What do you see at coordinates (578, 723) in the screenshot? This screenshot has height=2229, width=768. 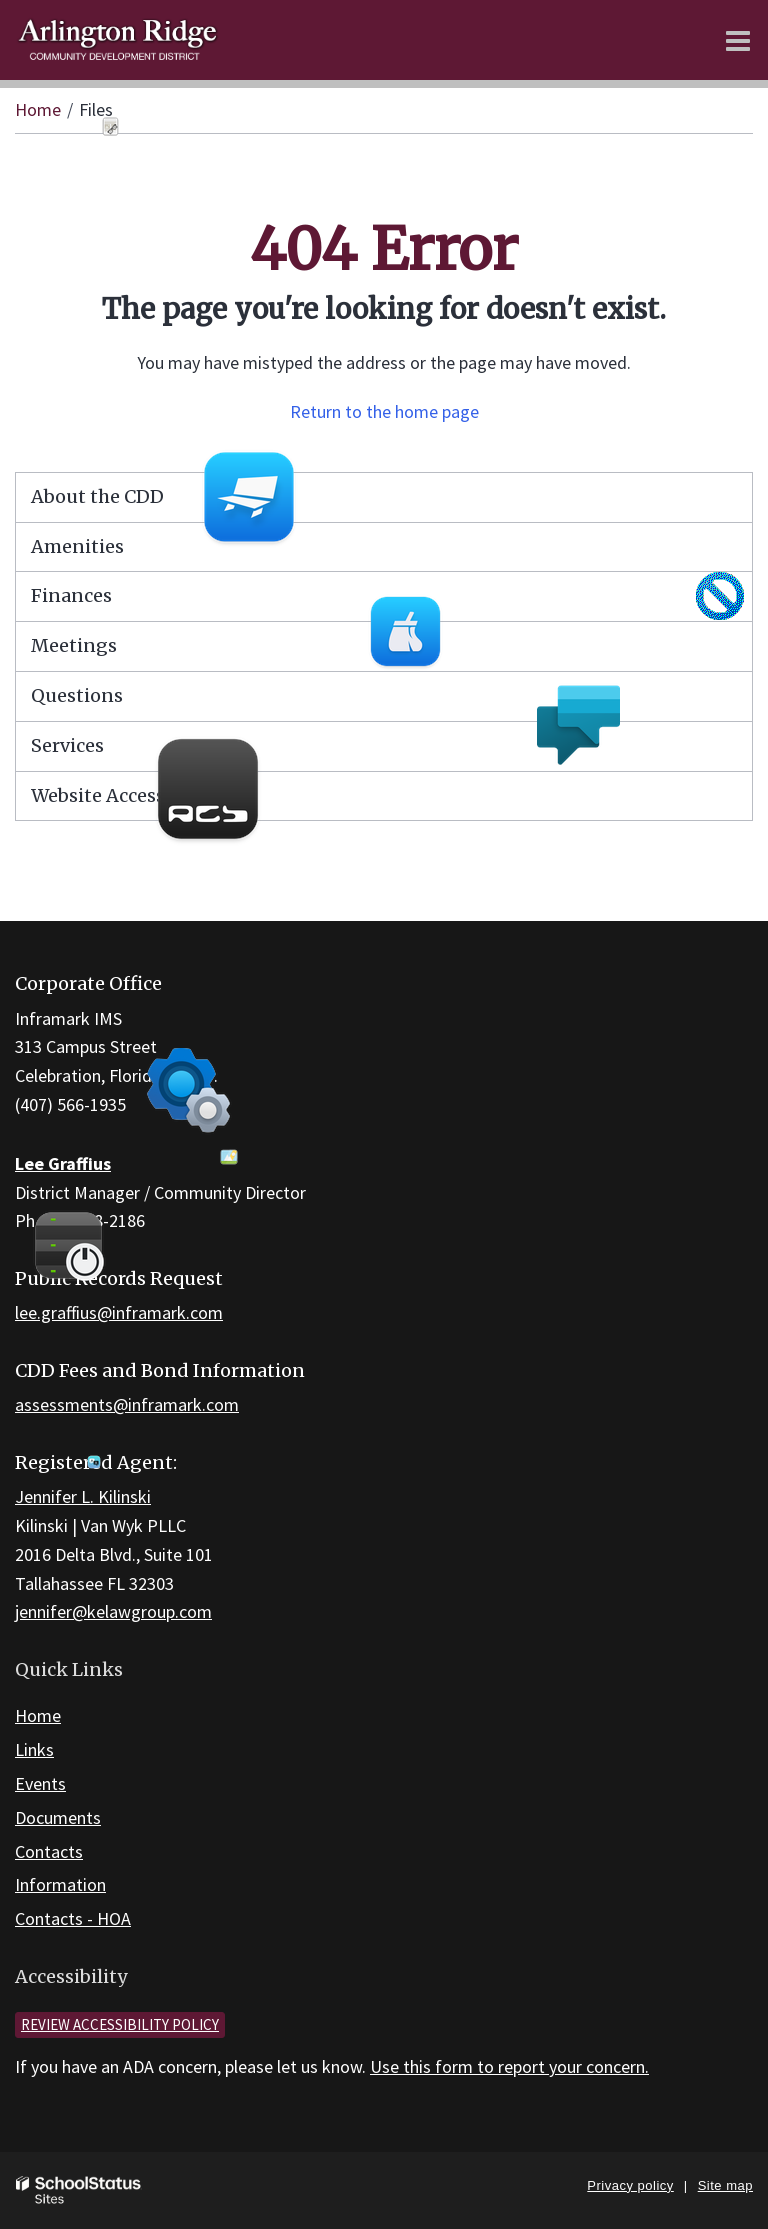 I see `open the virtual agents app` at bounding box center [578, 723].